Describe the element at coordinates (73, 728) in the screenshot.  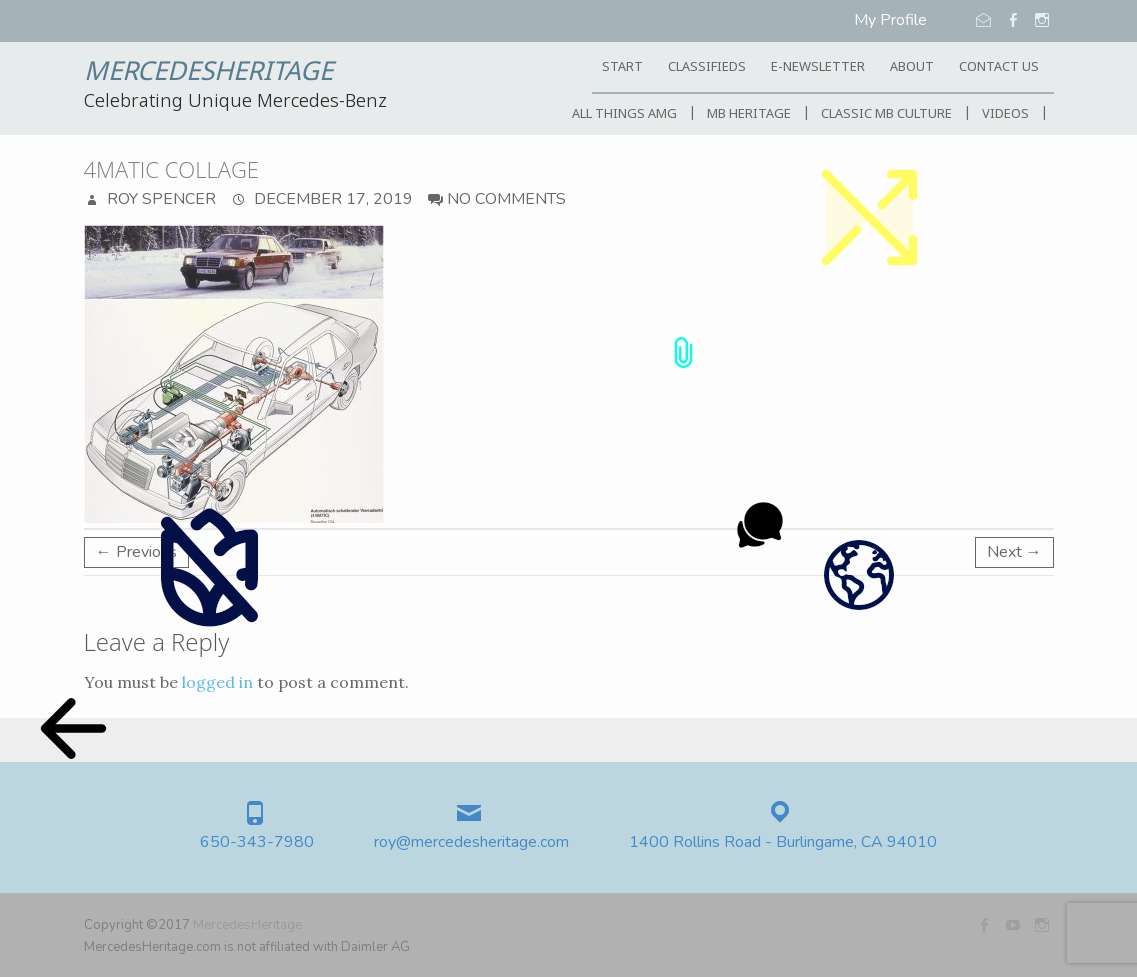
I see `go back to the previous screen` at that location.